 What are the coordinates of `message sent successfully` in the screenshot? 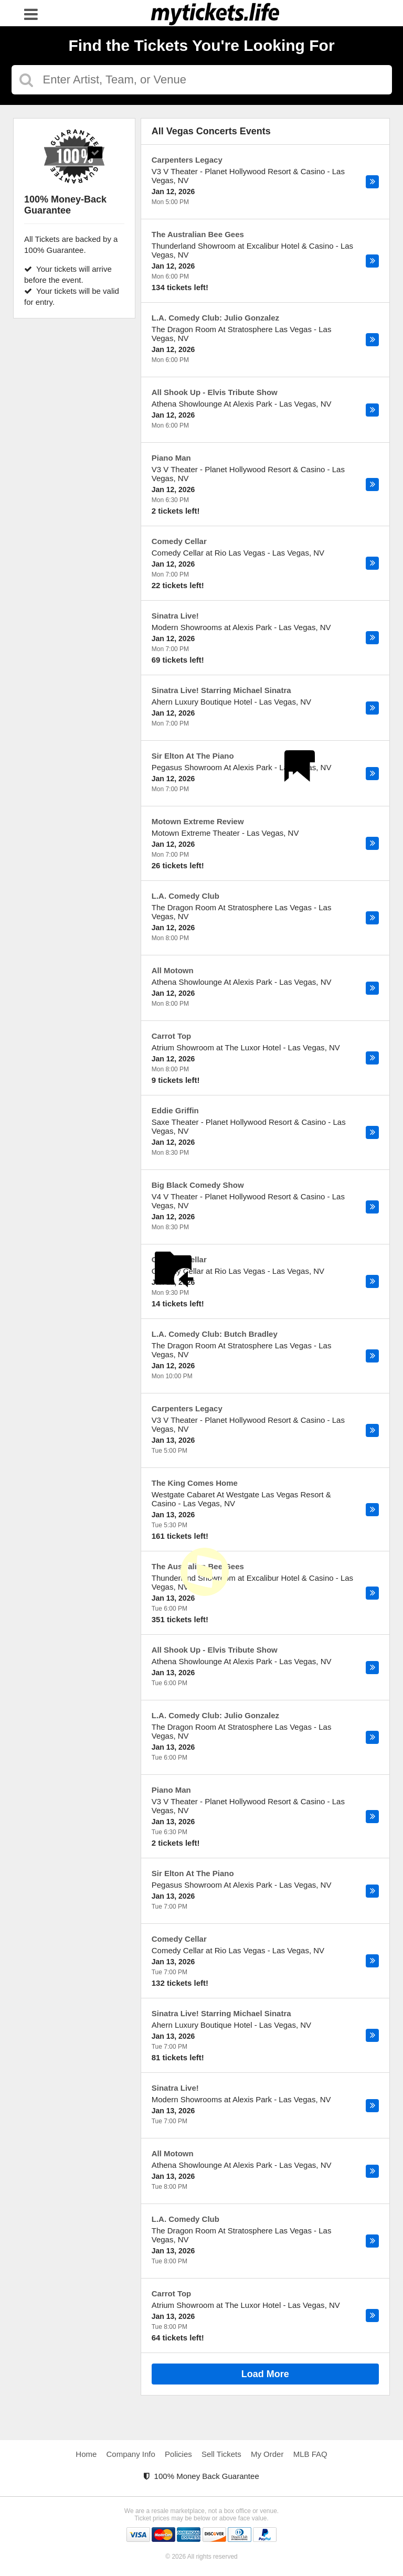 It's located at (95, 153).